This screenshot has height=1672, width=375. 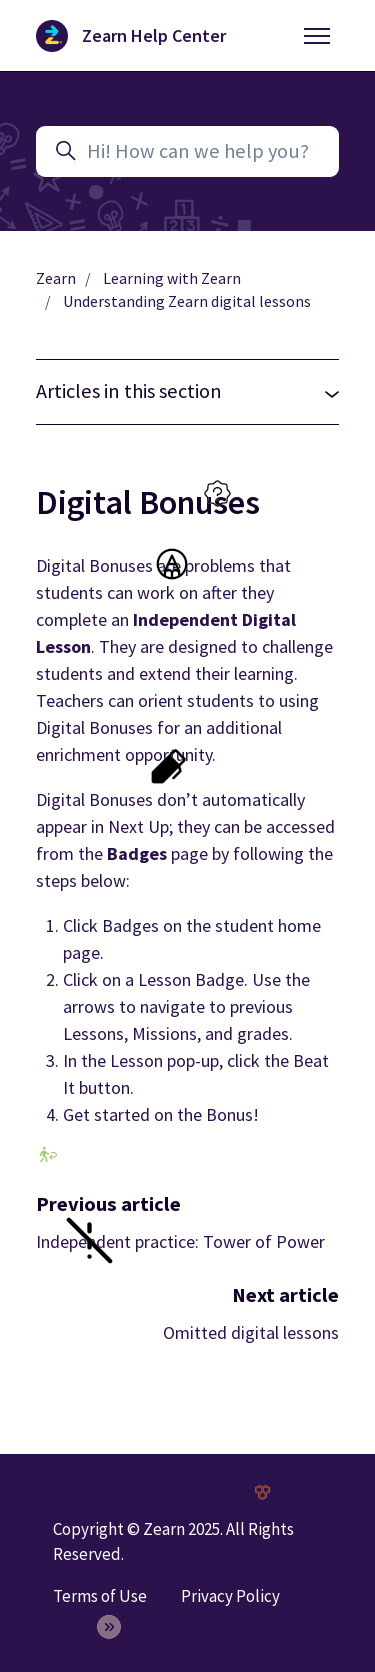 What do you see at coordinates (109, 1627) in the screenshot?
I see `skip forward or advance to next item` at bounding box center [109, 1627].